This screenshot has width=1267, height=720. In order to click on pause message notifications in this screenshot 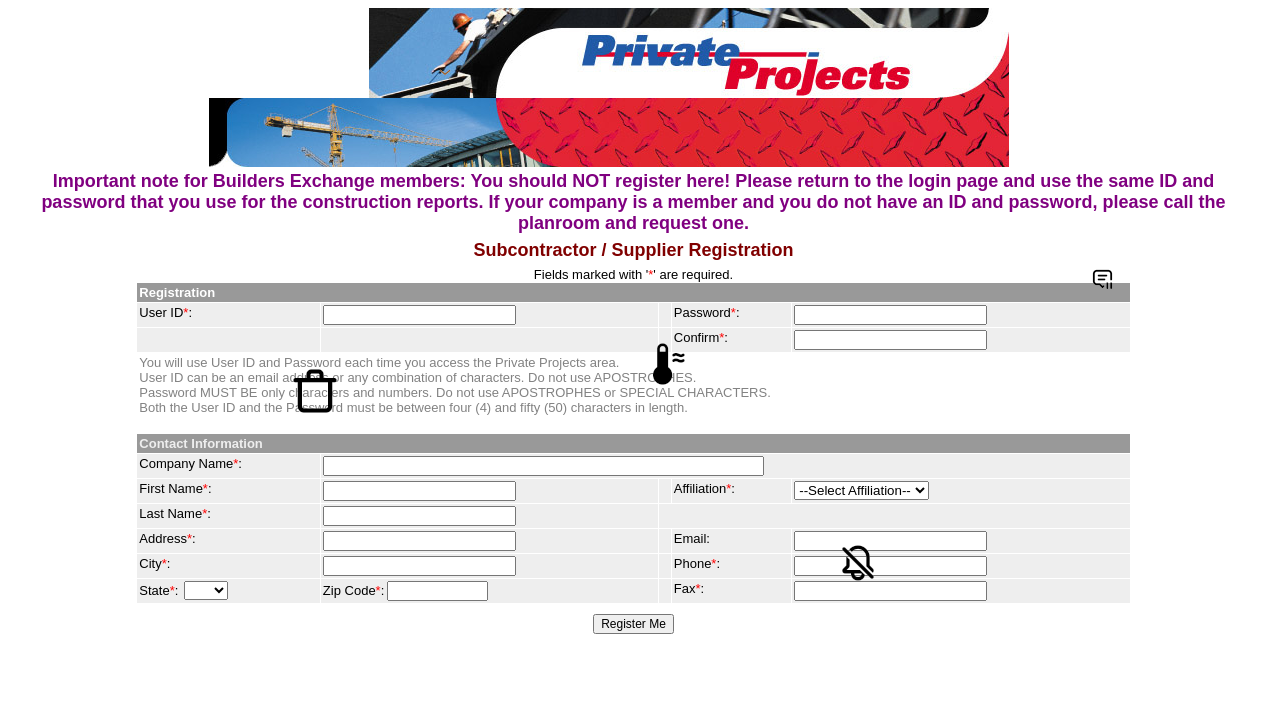, I will do `click(1102, 278)`.